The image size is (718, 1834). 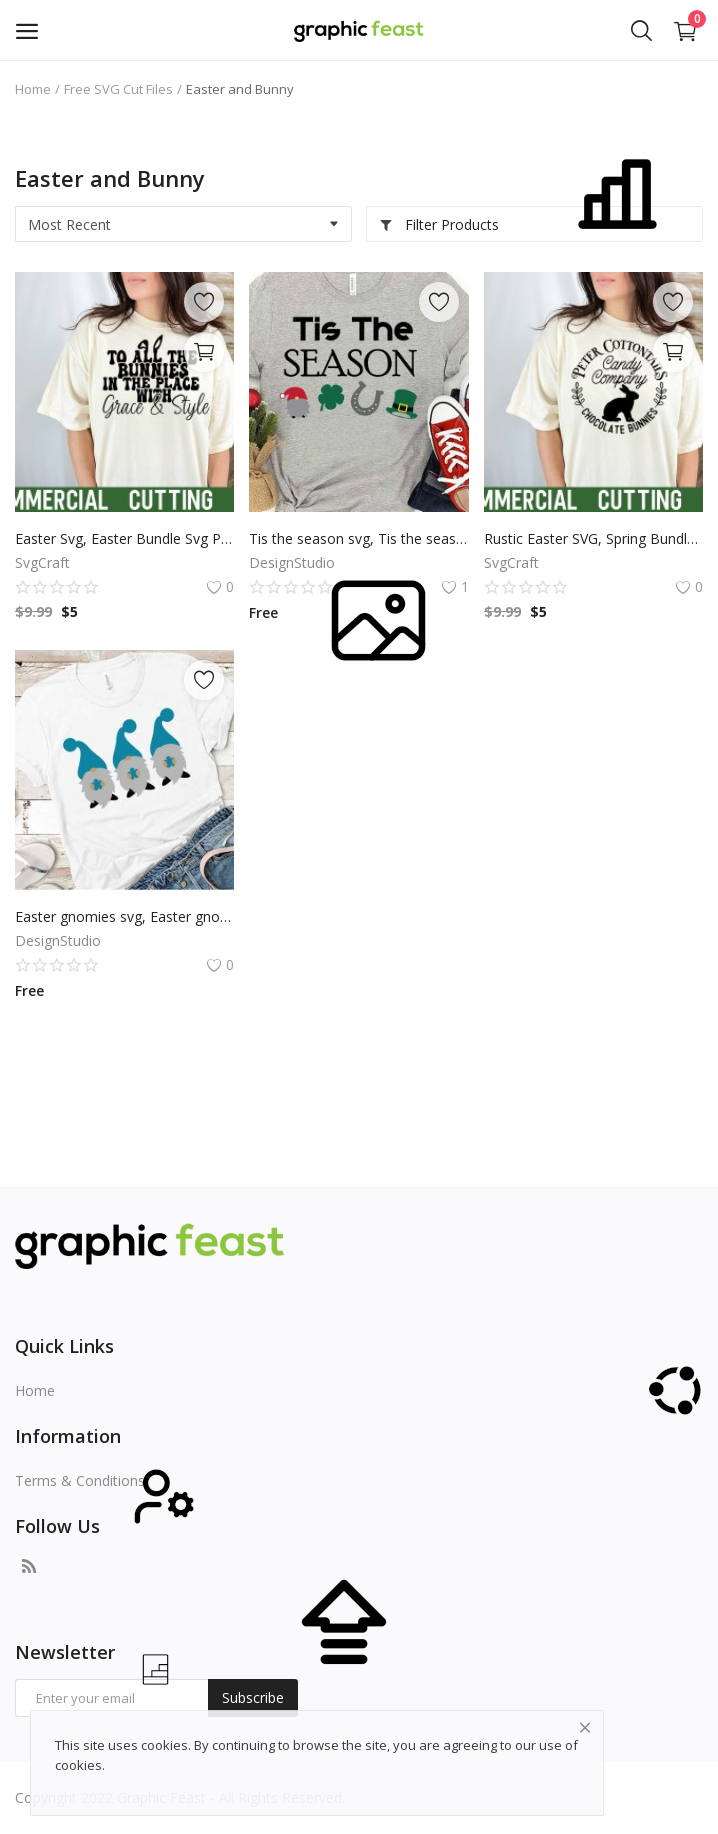 What do you see at coordinates (344, 1625) in the screenshot?
I see `upload multiple files` at bounding box center [344, 1625].